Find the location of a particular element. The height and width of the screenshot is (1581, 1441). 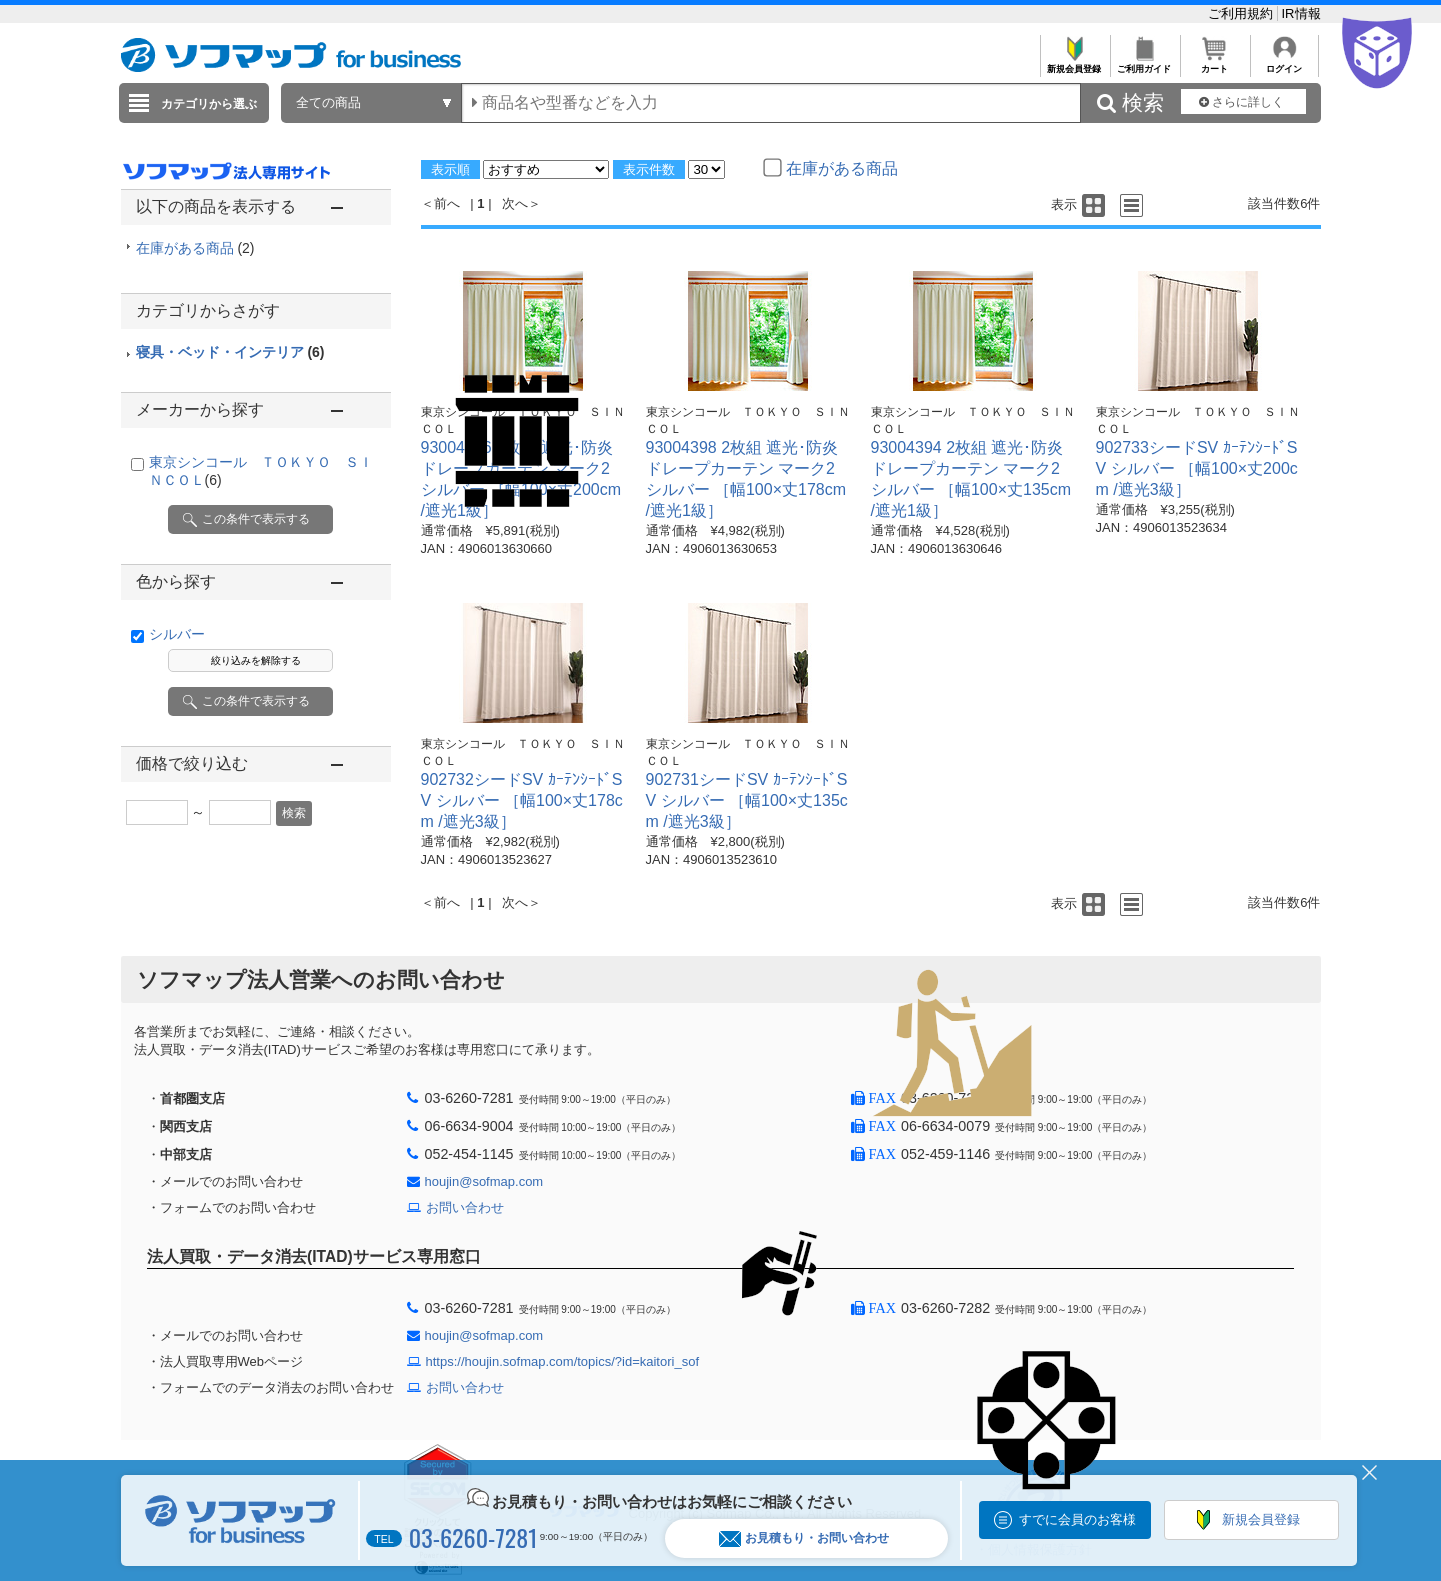

access game protection or security settings is located at coordinates (1377, 53).